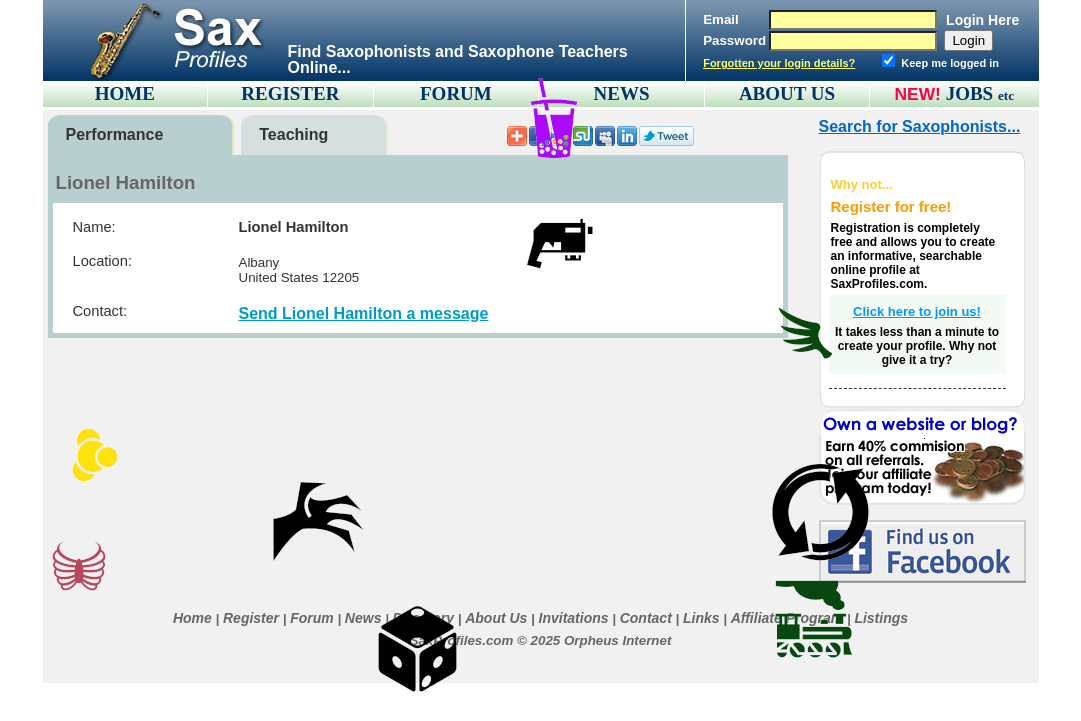 The width and height of the screenshot is (1081, 721). I want to click on view molecular or chemical information, so click(95, 455).